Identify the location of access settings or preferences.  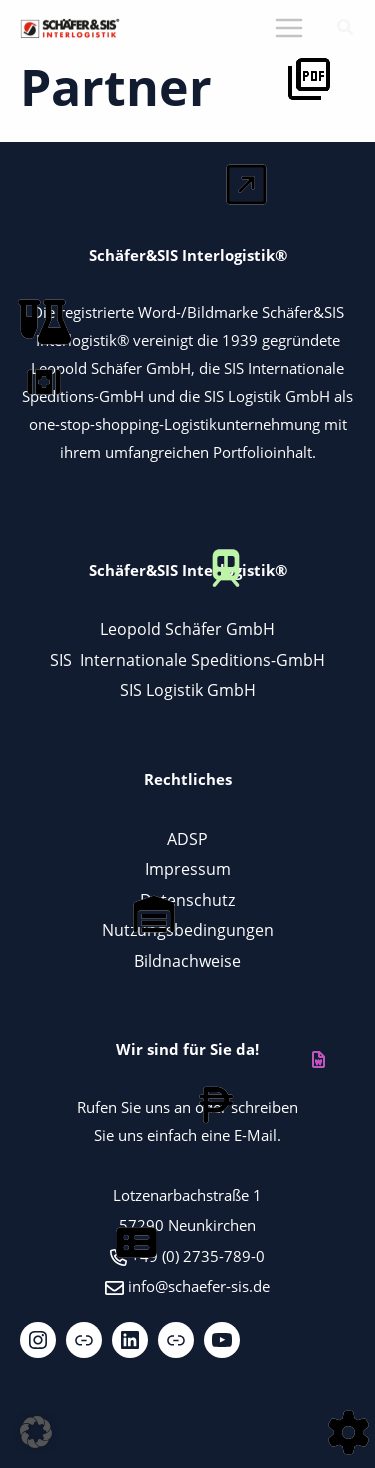
(348, 1432).